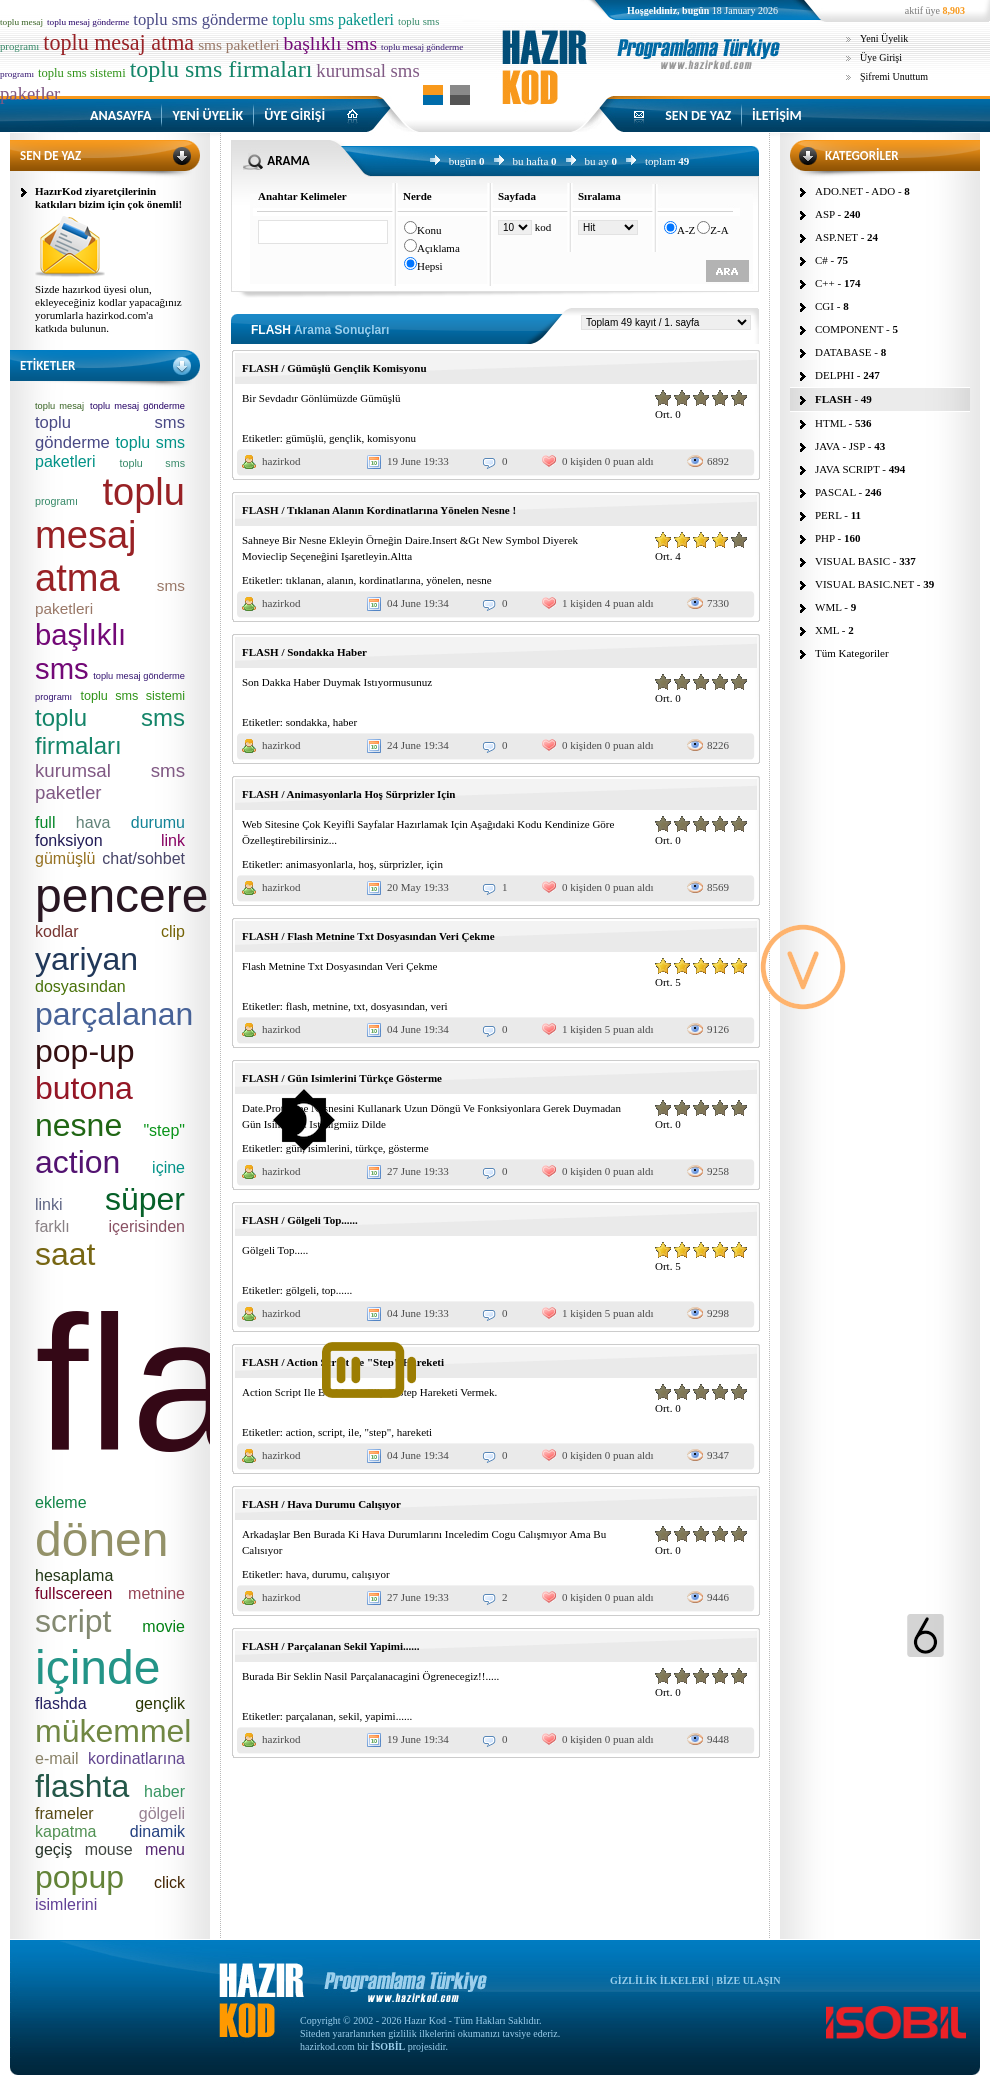 This screenshot has height=2085, width=990. What do you see at coordinates (369, 1370) in the screenshot?
I see `indicates medium battery level` at bounding box center [369, 1370].